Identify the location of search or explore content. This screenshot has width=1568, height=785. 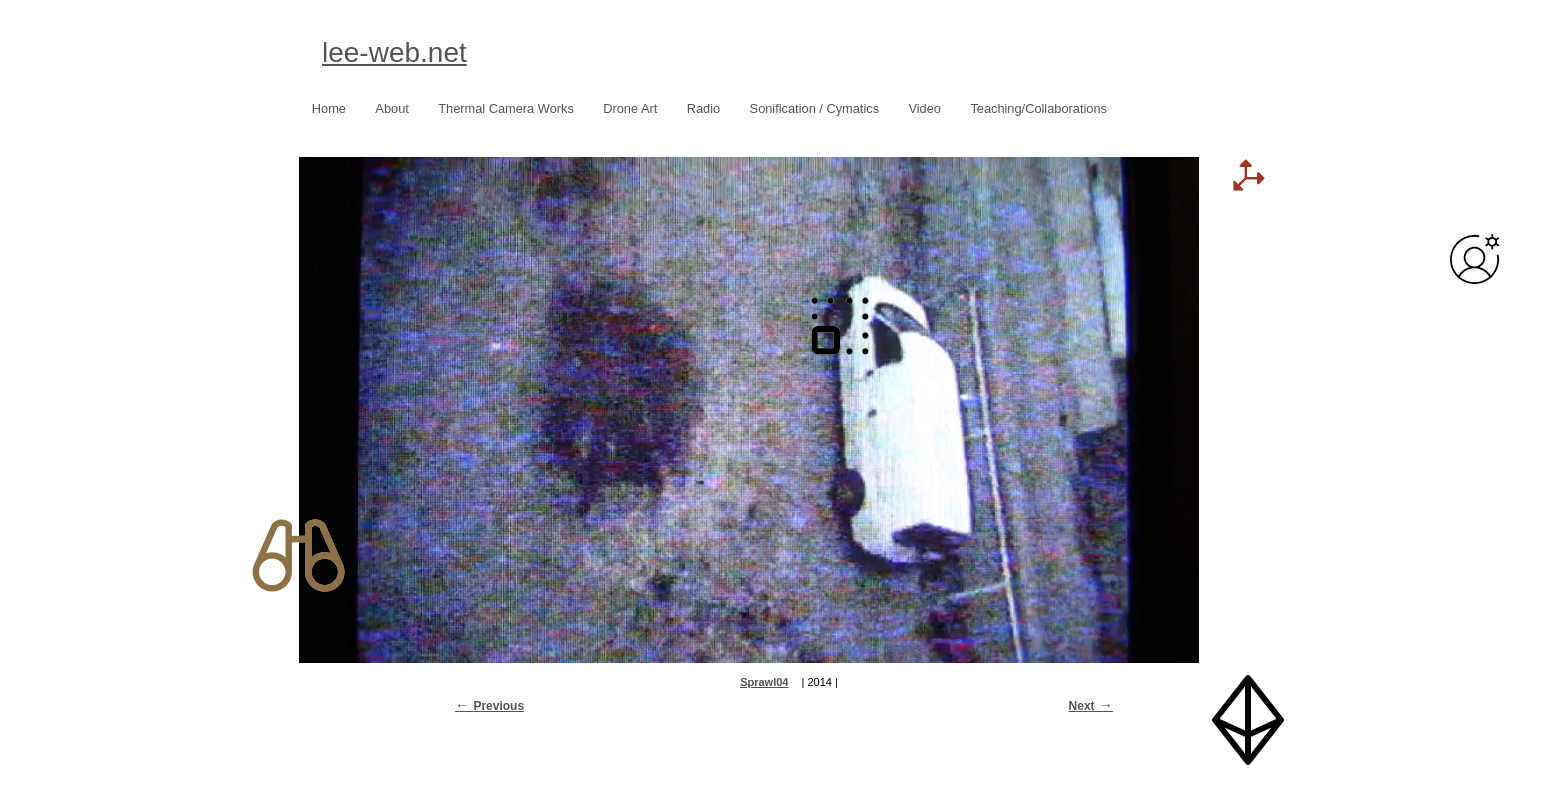
(298, 555).